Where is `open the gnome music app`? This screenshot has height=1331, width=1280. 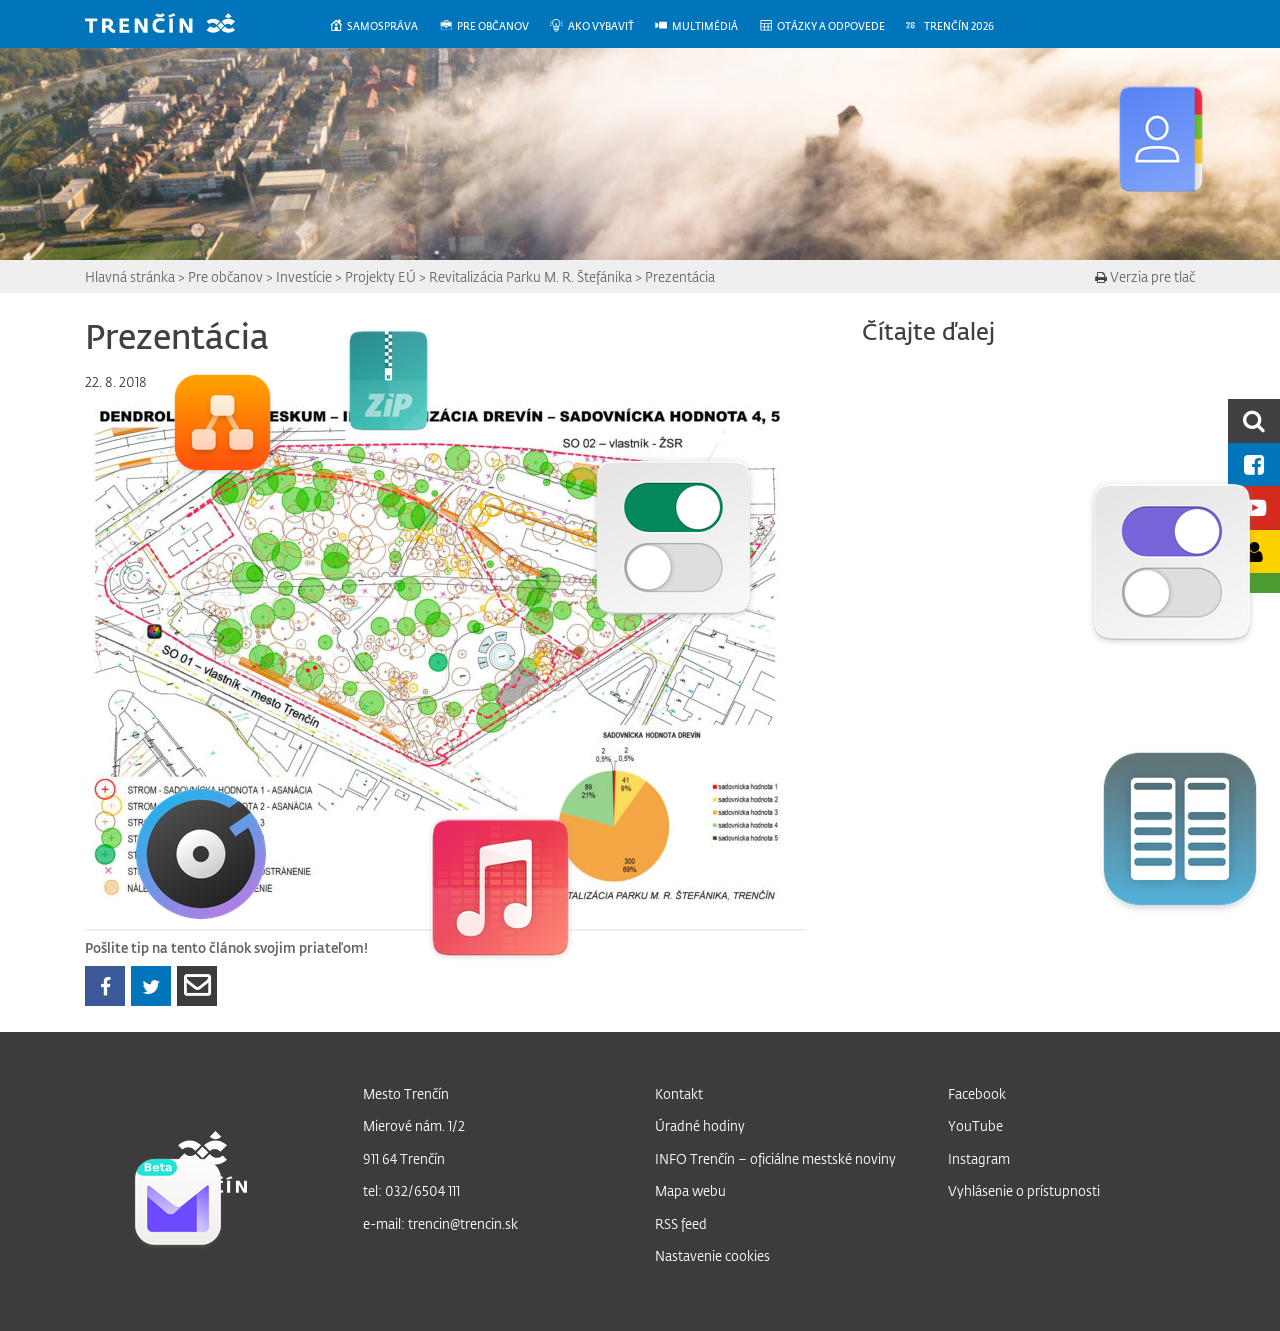 open the gnome music app is located at coordinates (500, 887).